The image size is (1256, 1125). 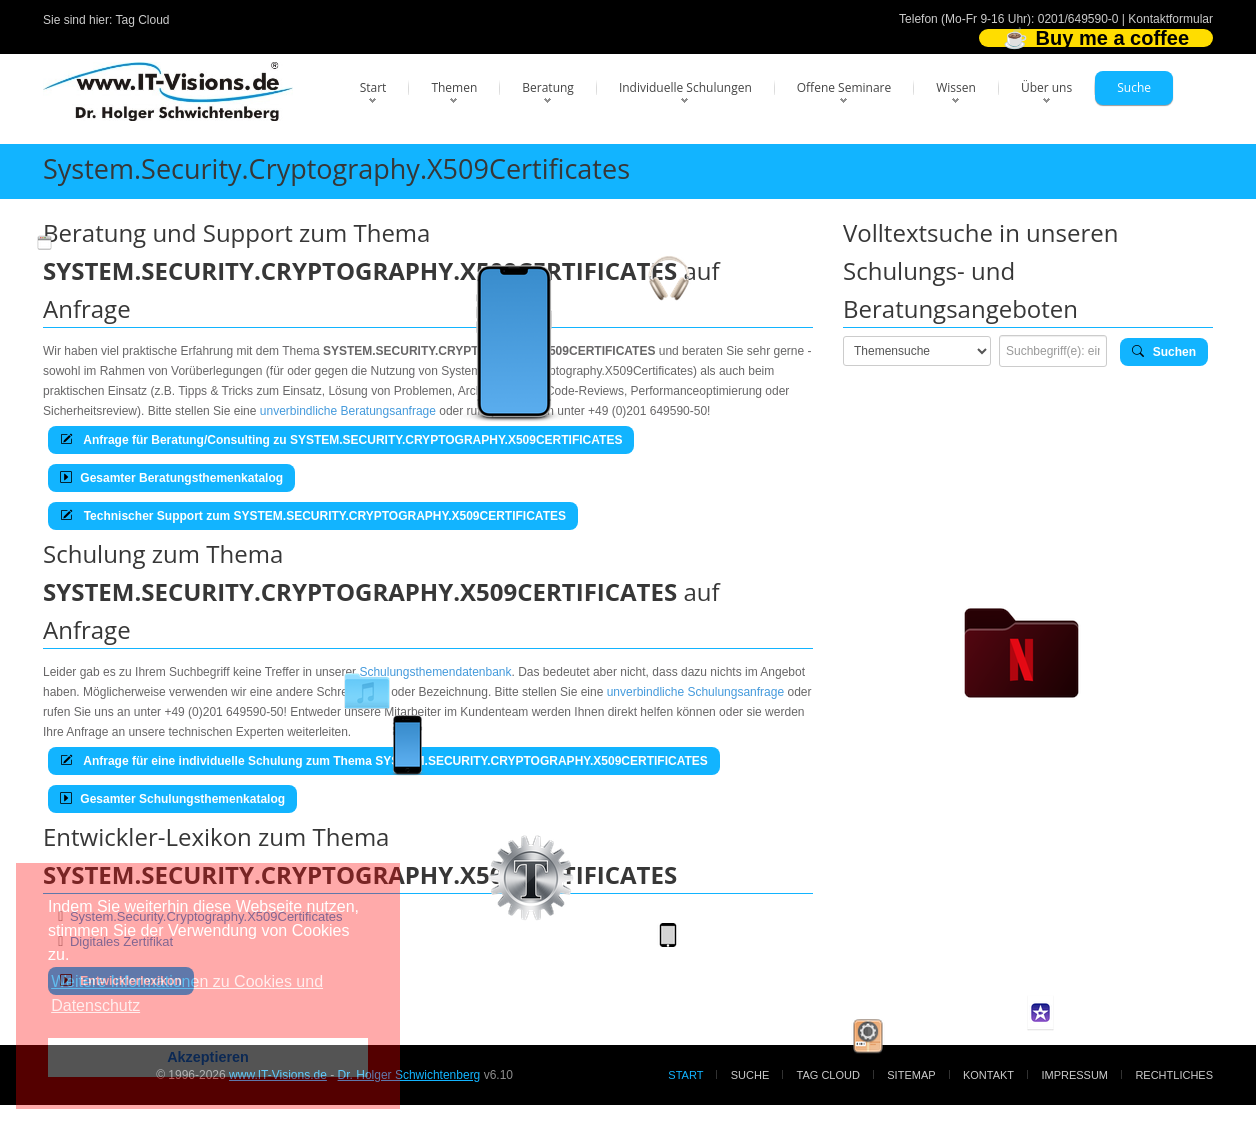 I want to click on open your music folder, so click(x=367, y=691).